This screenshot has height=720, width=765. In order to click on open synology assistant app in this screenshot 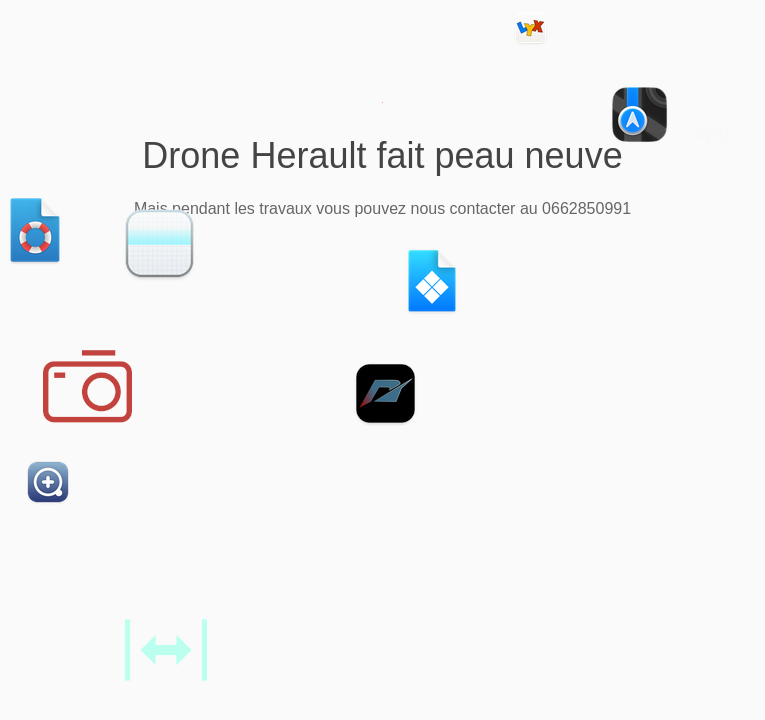, I will do `click(48, 482)`.